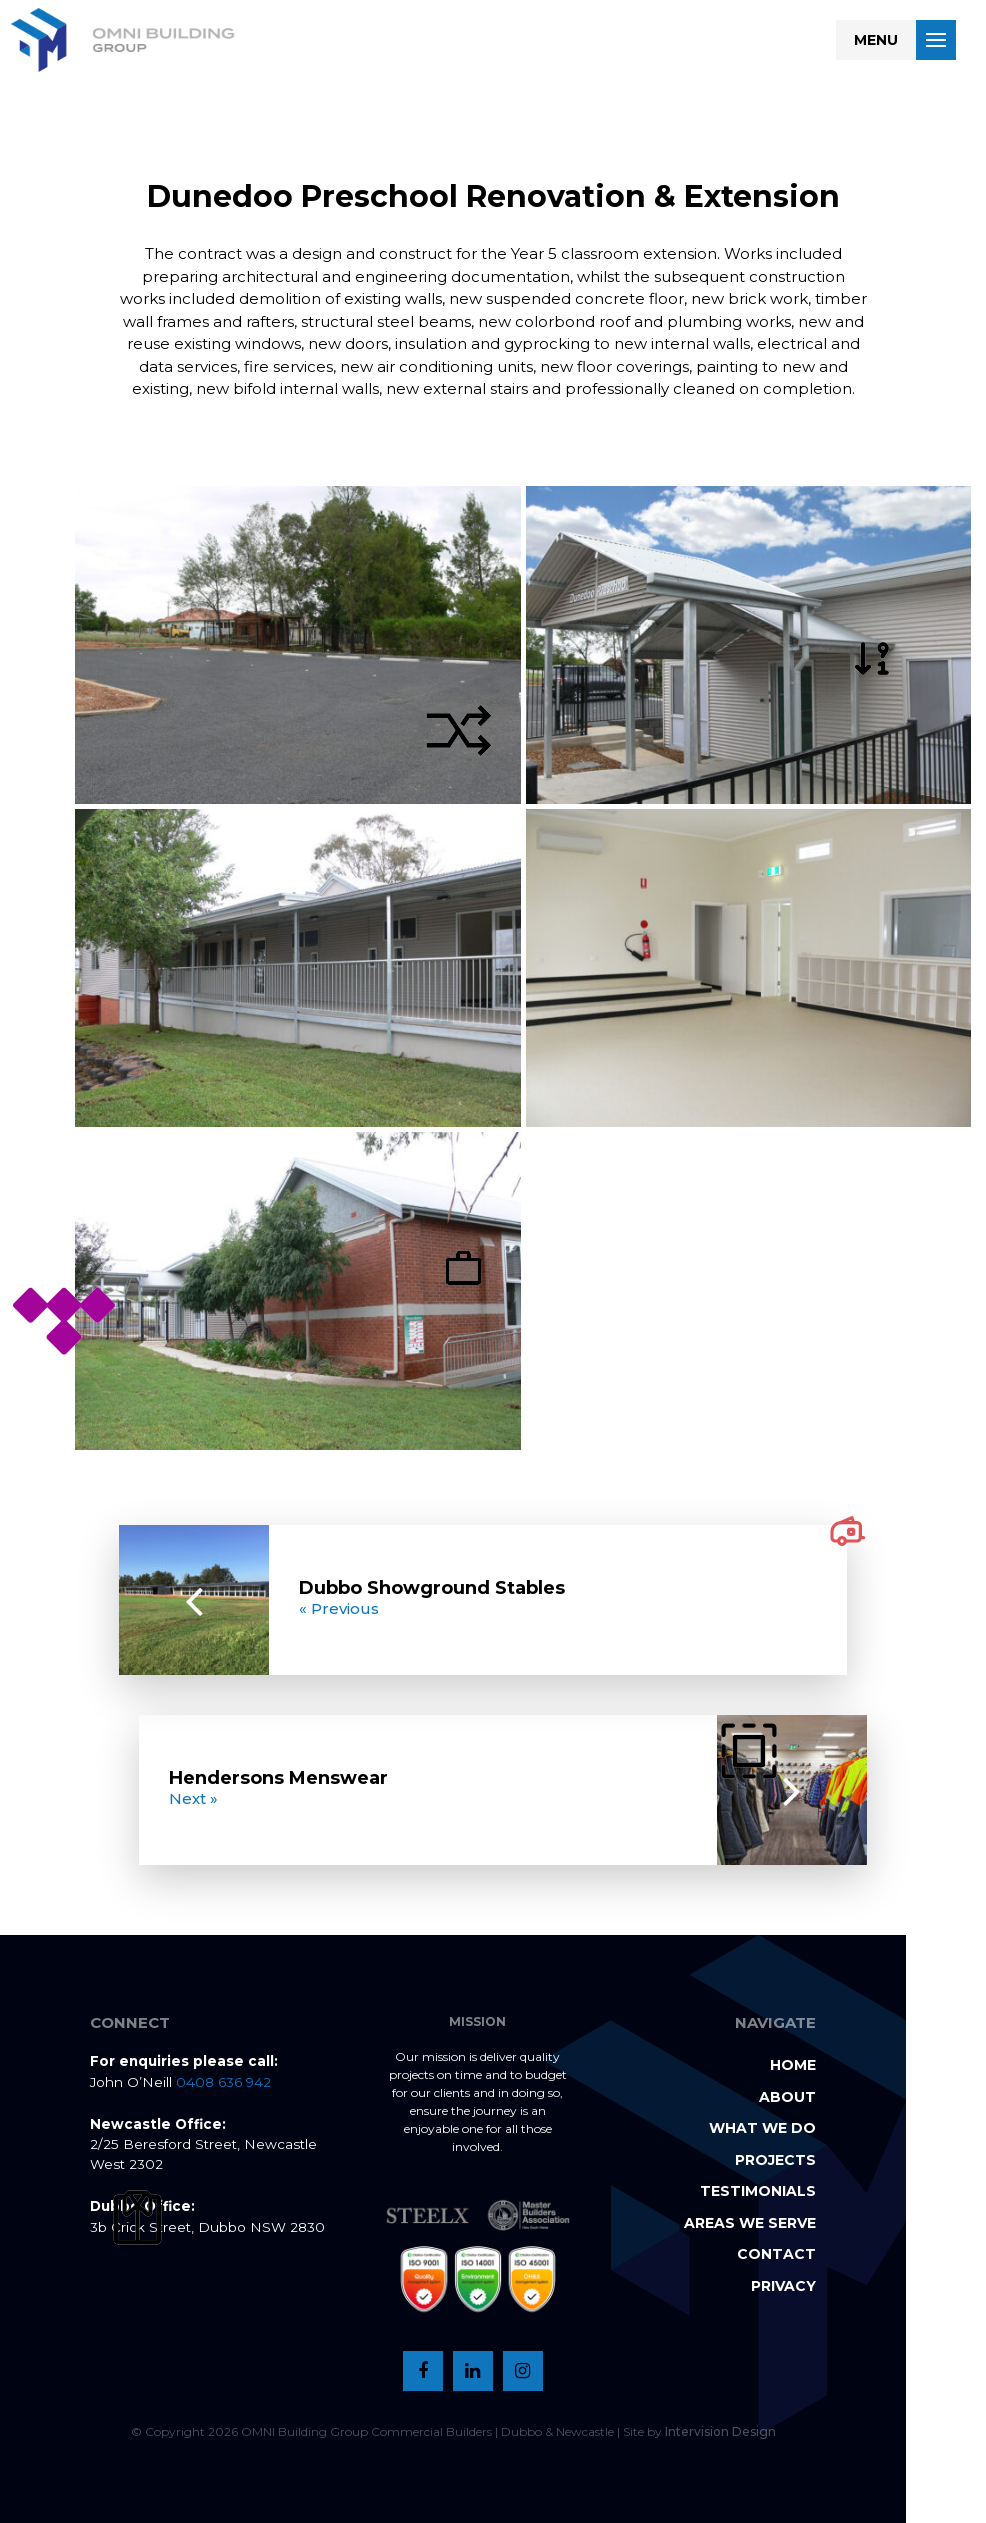 The width and height of the screenshot is (986, 2523). What do you see at coordinates (137, 2218) in the screenshot?
I see `view clothing or apparel items` at bounding box center [137, 2218].